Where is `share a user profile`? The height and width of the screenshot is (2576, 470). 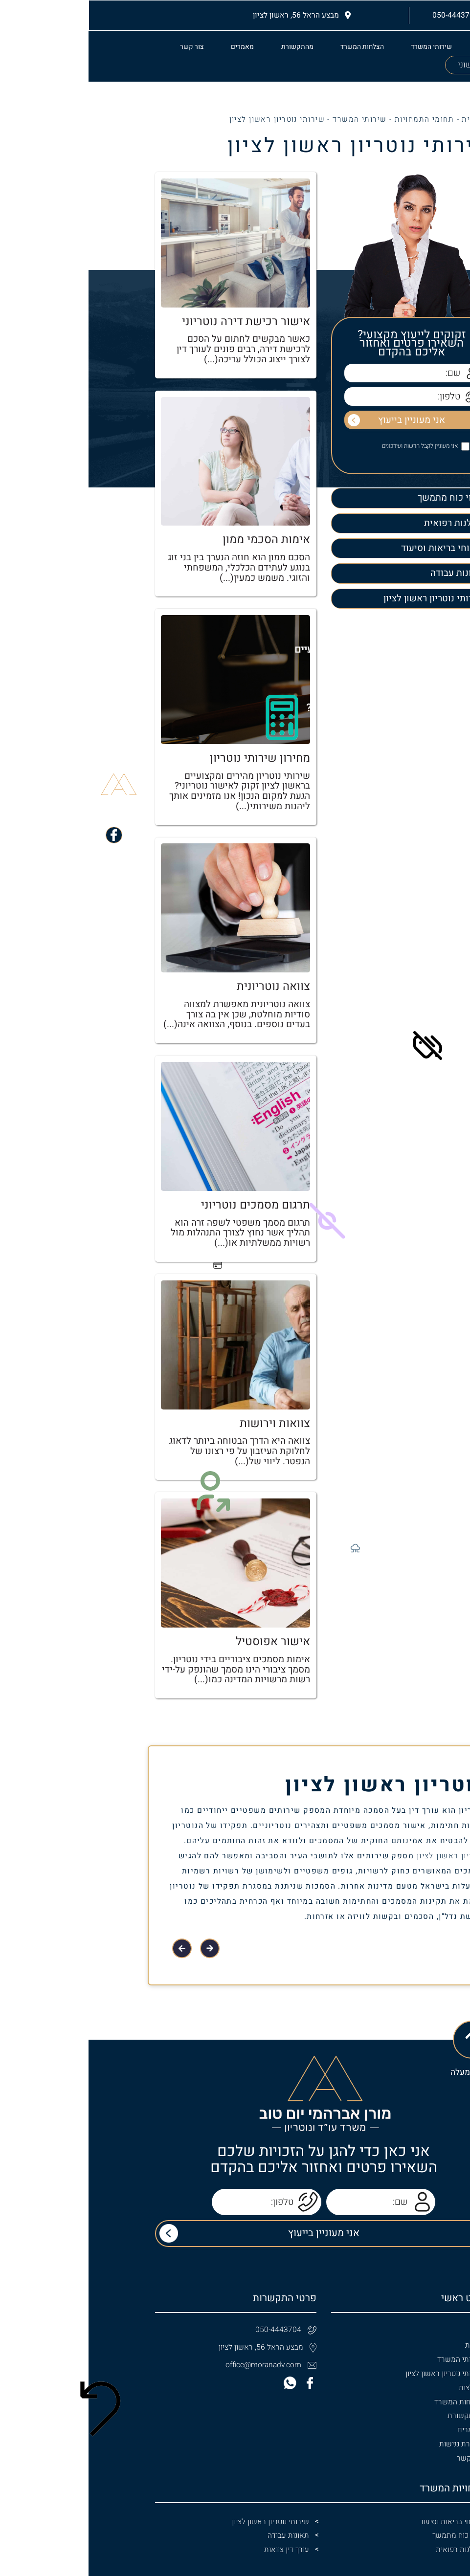
share a user profile is located at coordinates (210, 1491).